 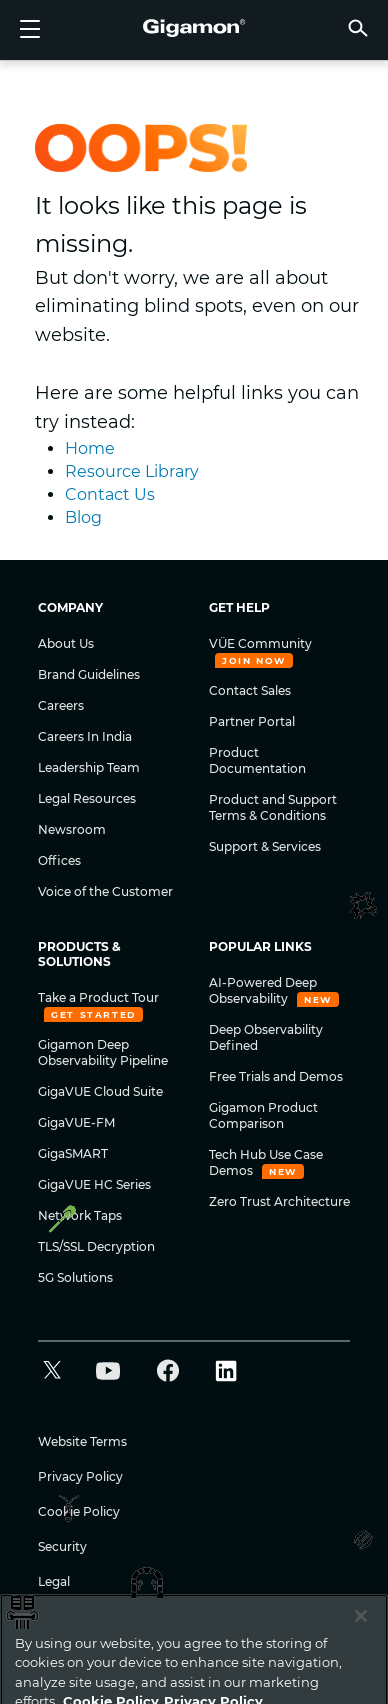 What do you see at coordinates (22, 1611) in the screenshot?
I see `access educational or learning resources` at bounding box center [22, 1611].